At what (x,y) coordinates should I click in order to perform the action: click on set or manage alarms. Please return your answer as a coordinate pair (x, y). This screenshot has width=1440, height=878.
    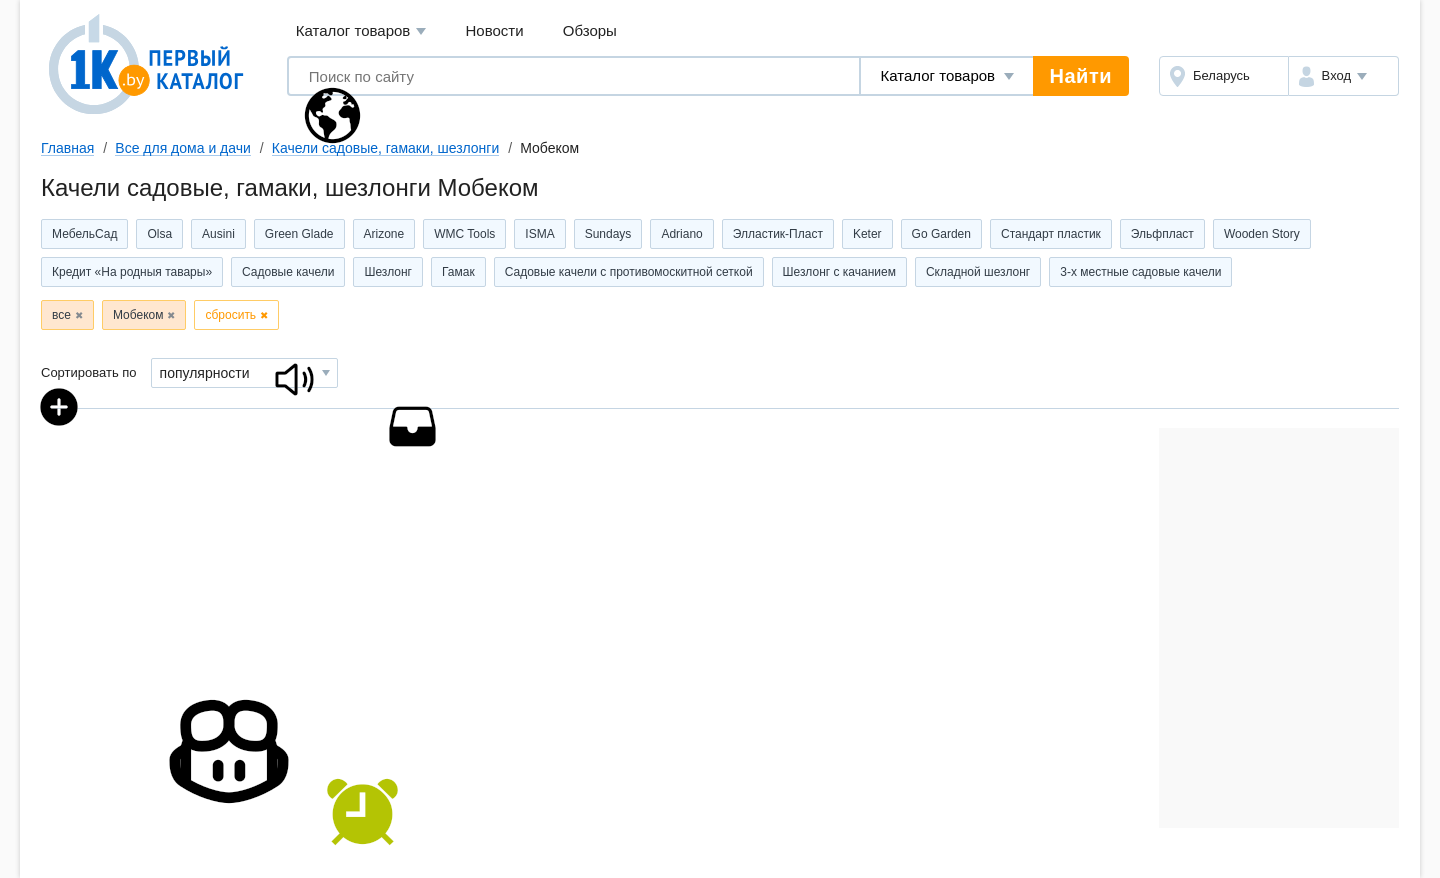
    Looking at the image, I should click on (362, 811).